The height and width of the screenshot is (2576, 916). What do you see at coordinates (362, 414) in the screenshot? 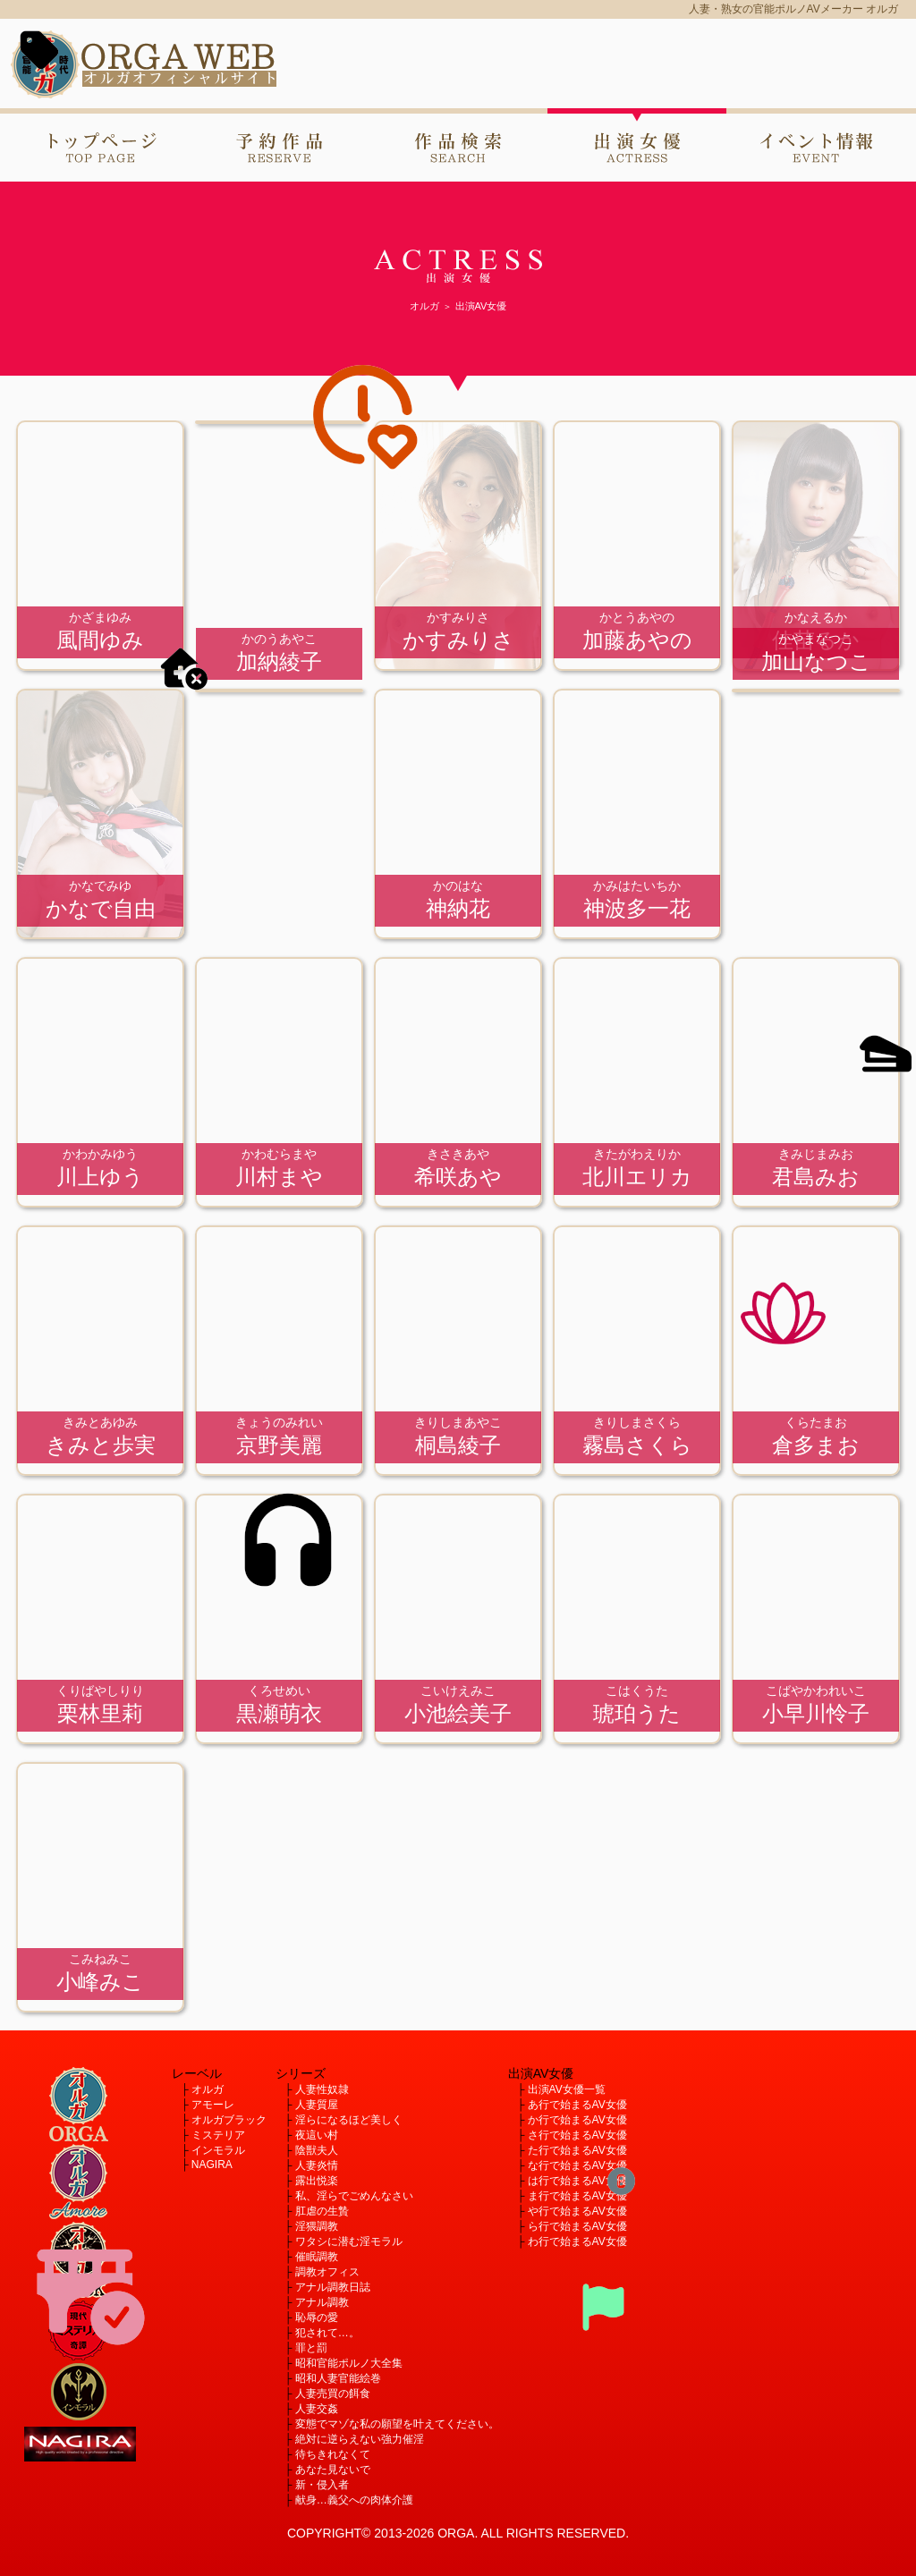
I see `view your favorite or saved times` at bounding box center [362, 414].